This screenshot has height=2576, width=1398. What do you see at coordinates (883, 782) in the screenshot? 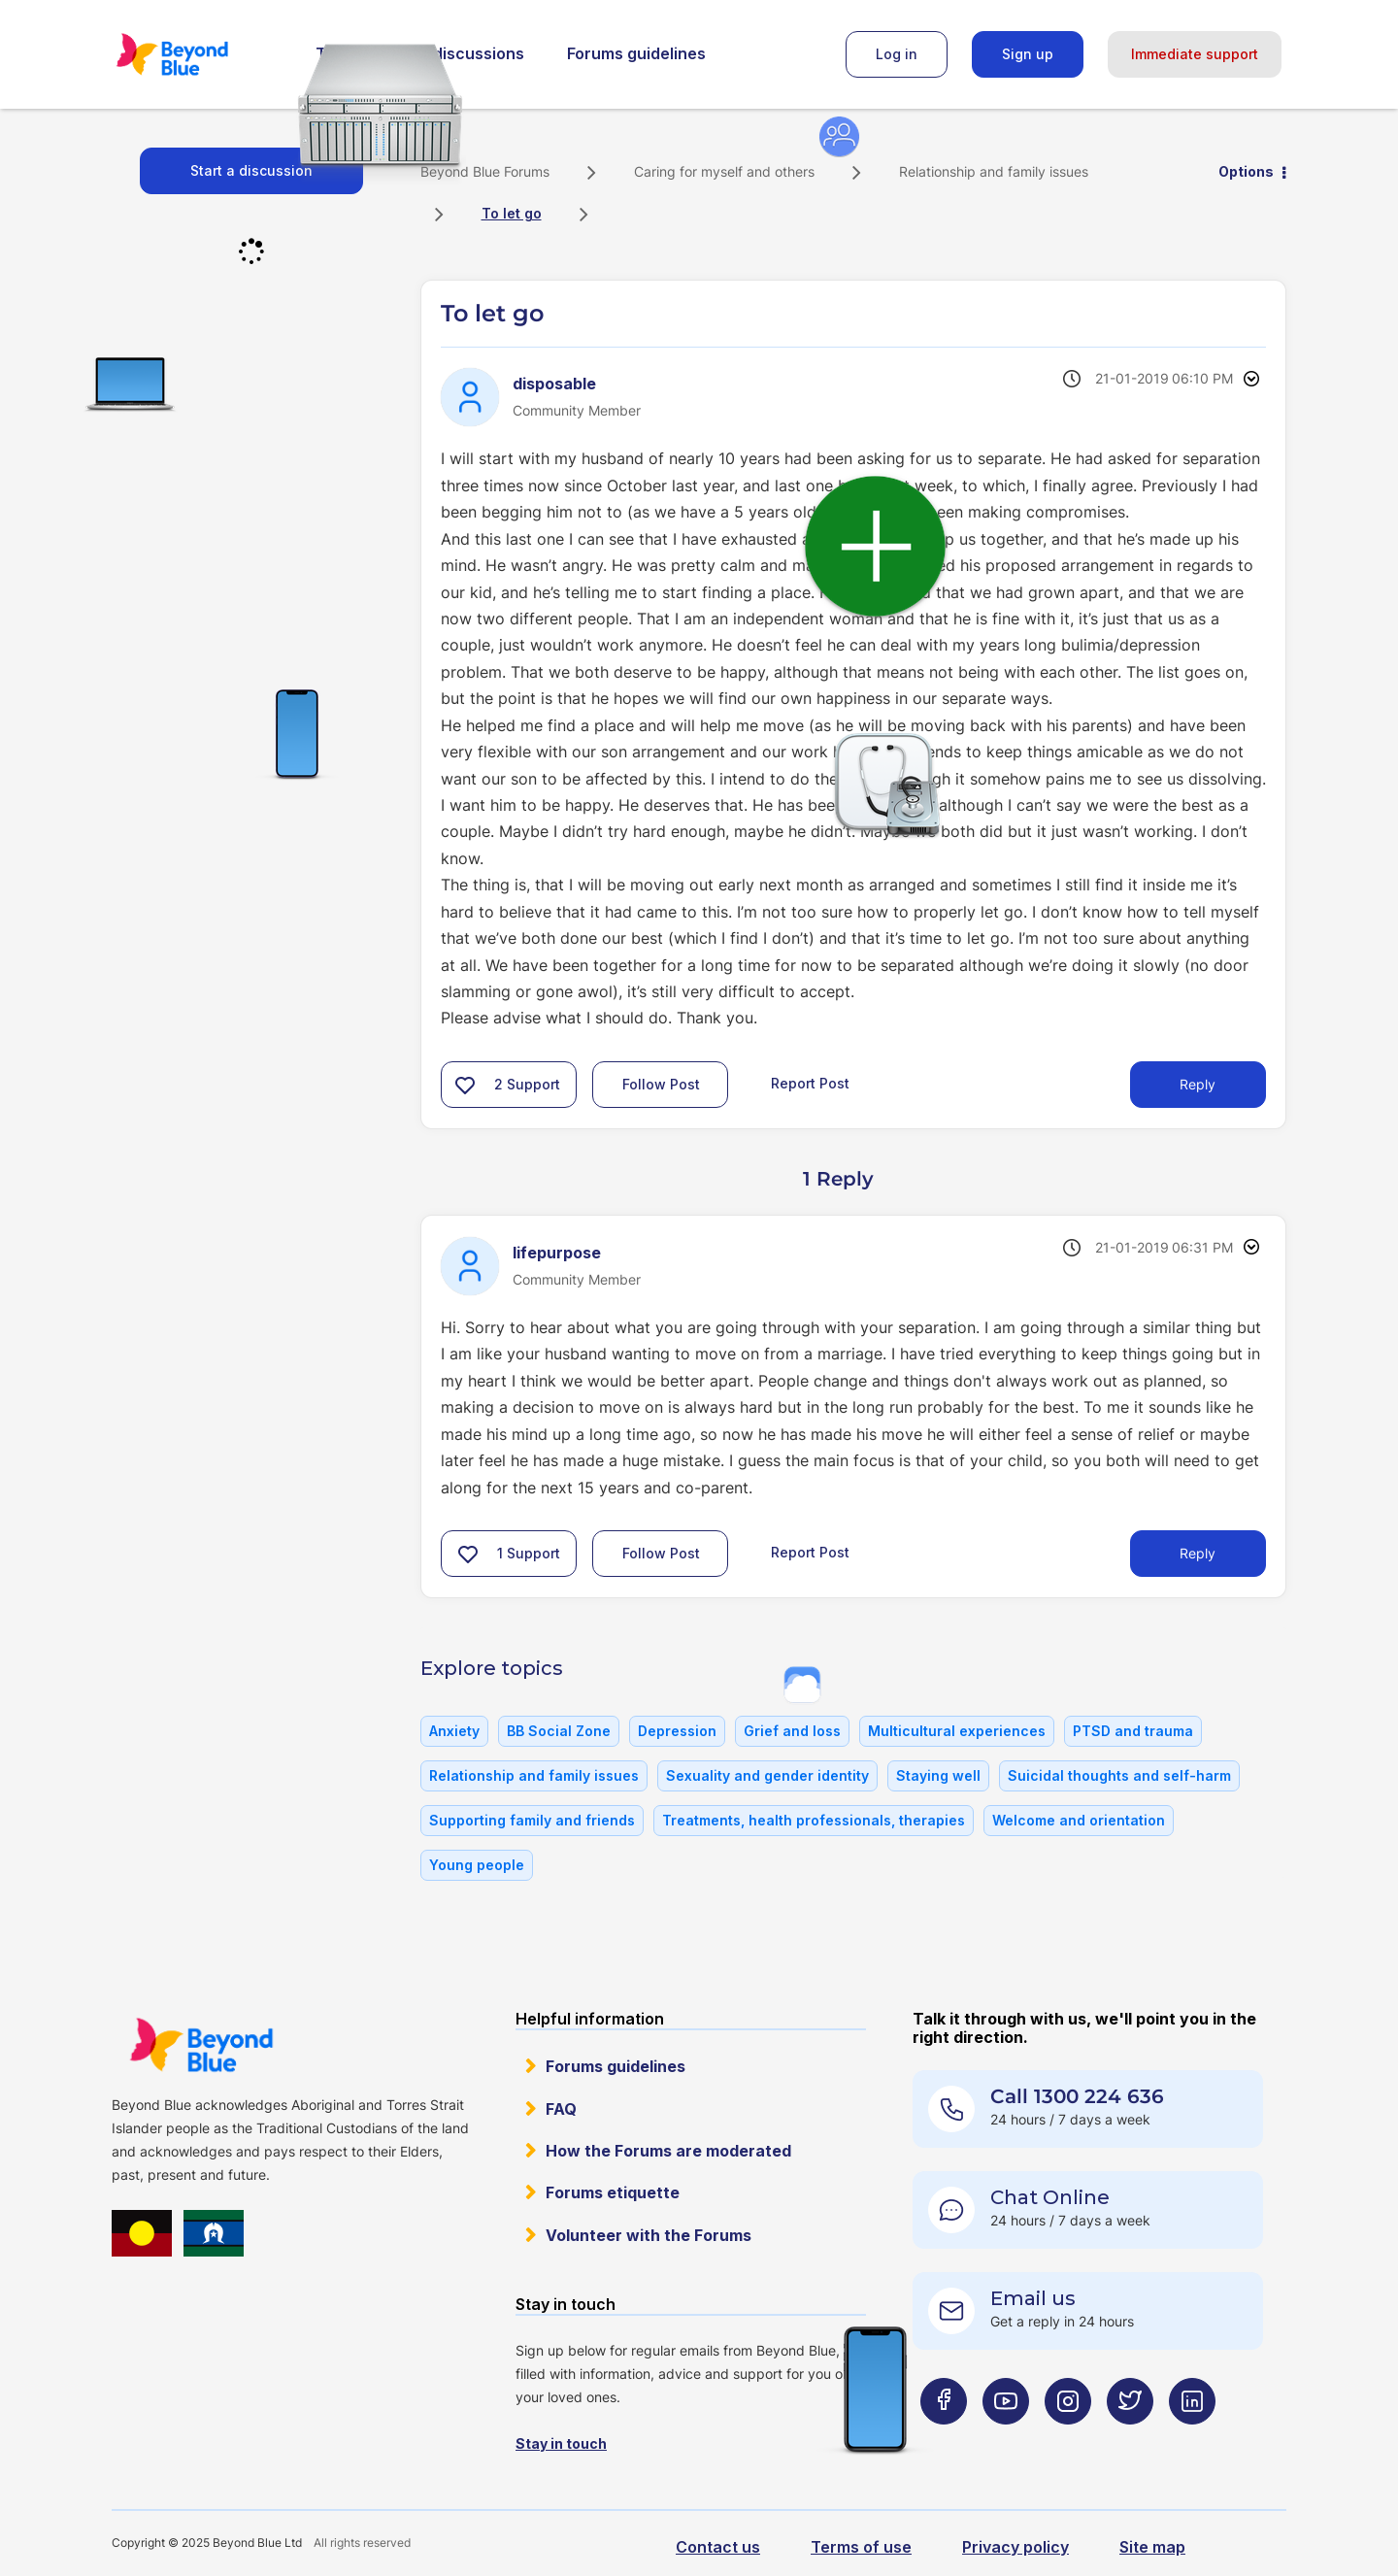
I see `open Disk Utility to manage drives and storage` at bounding box center [883, 782].